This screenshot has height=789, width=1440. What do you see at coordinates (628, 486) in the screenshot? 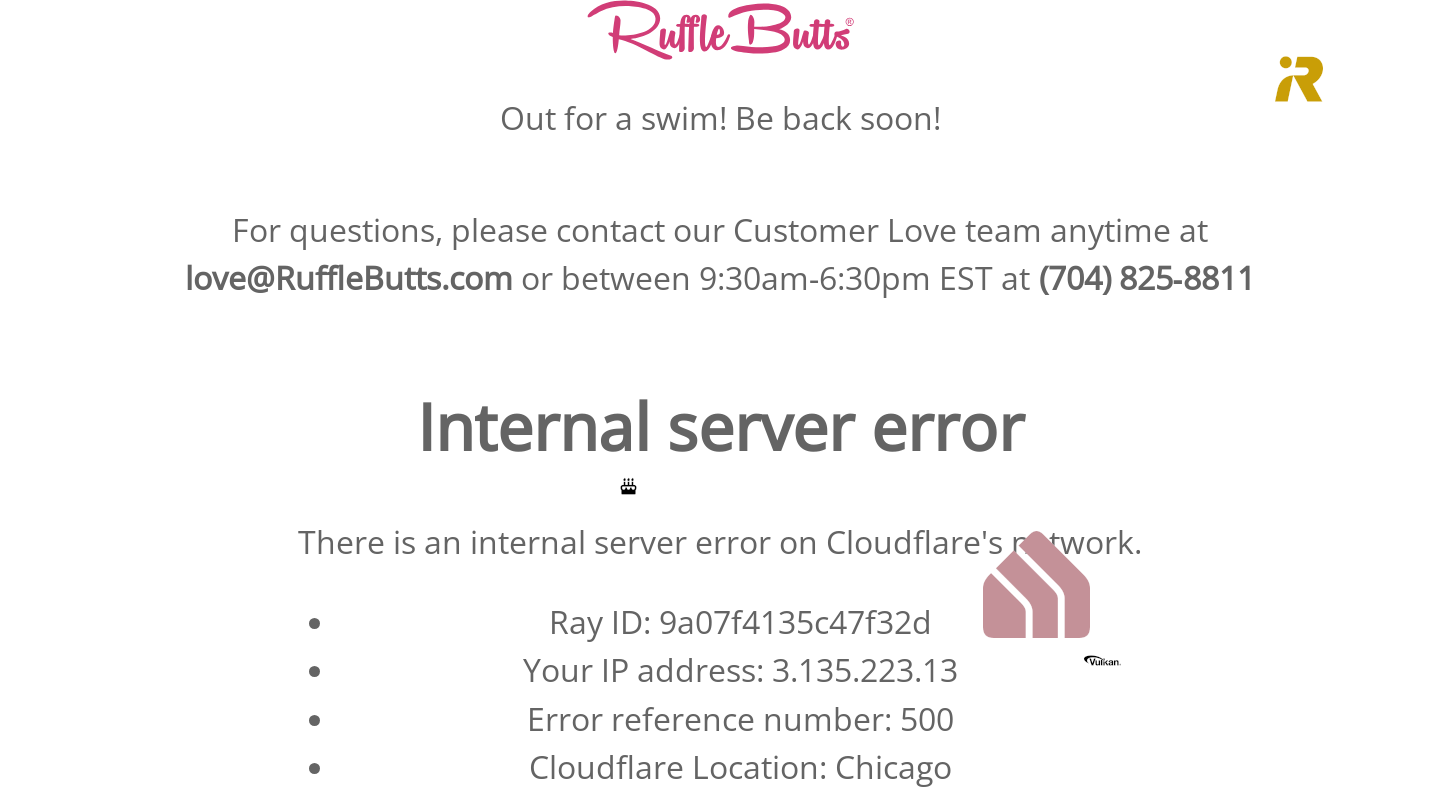
I see `view birthday or celebration events` at bounding box center [628, 486].